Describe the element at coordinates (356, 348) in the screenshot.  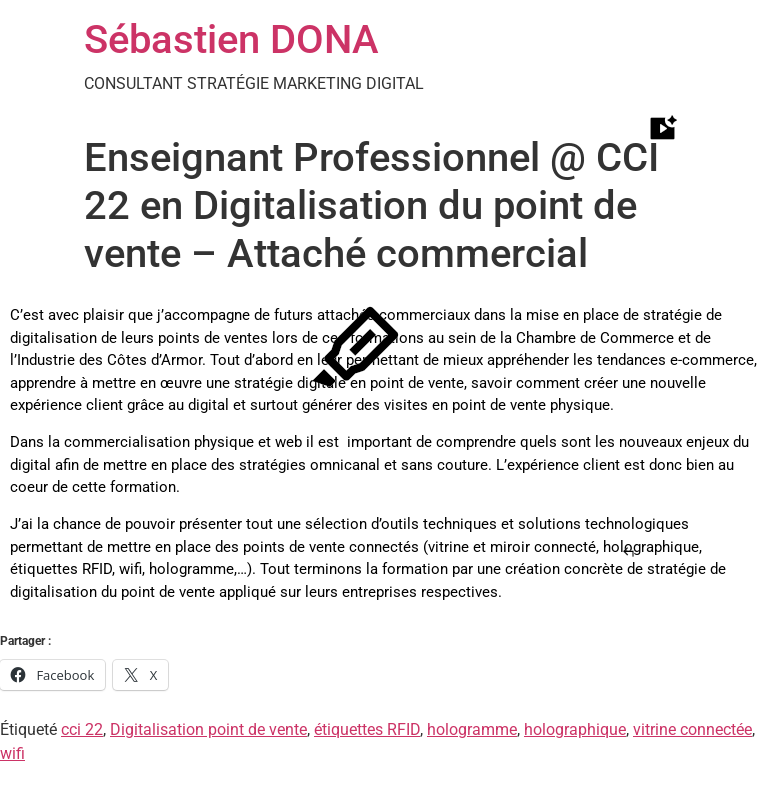
I see `highlight or mark up text` at that location.